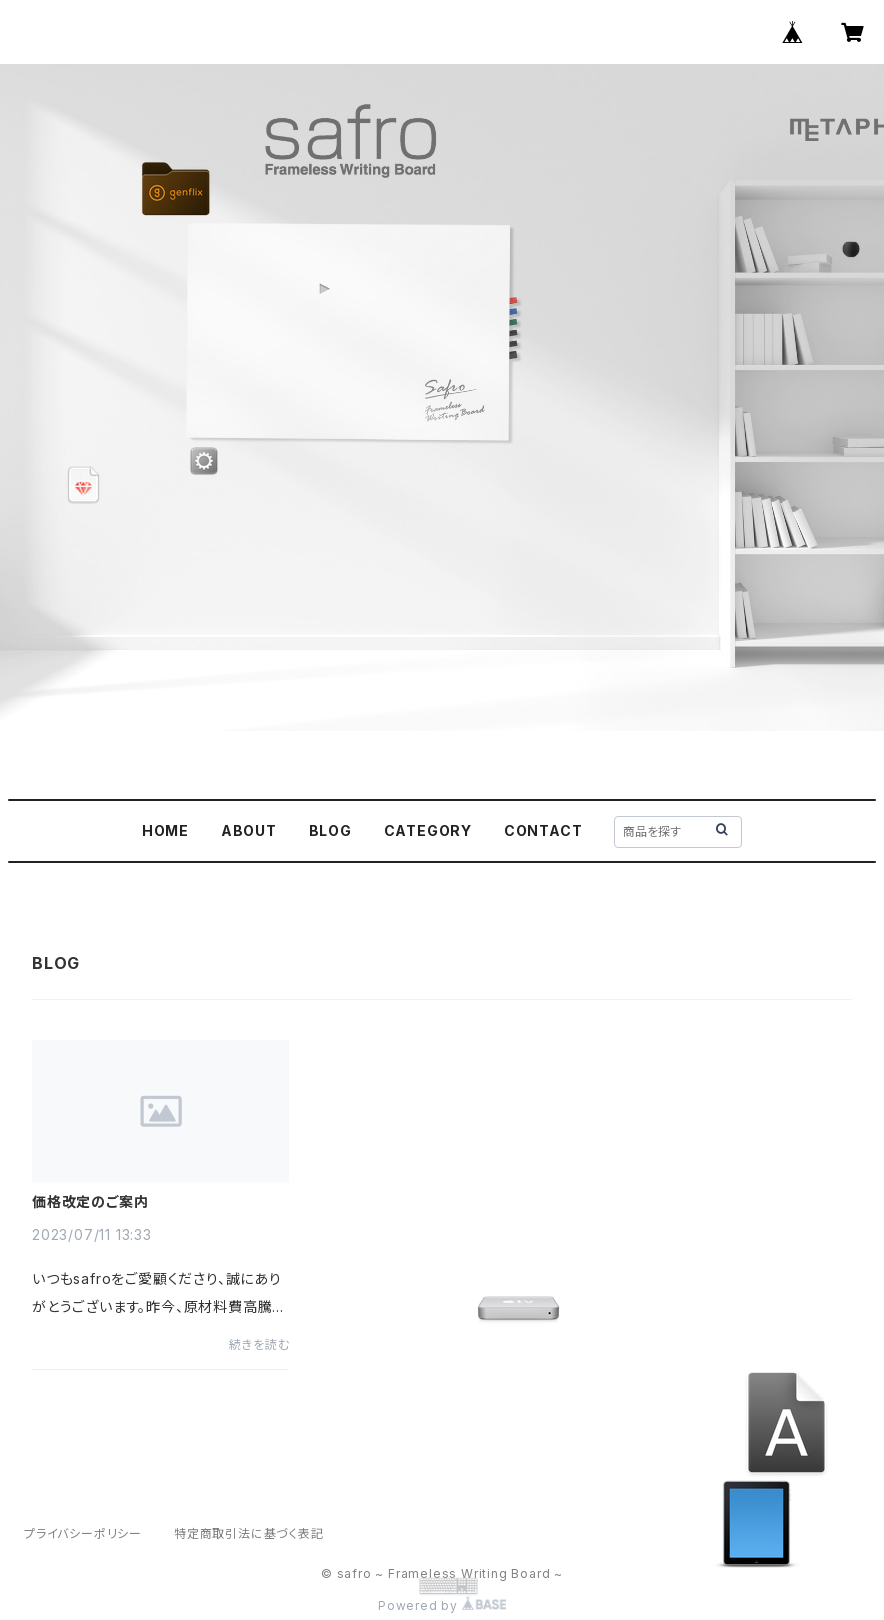  I want to click on access HomePod mini settings, so click(851, 251).